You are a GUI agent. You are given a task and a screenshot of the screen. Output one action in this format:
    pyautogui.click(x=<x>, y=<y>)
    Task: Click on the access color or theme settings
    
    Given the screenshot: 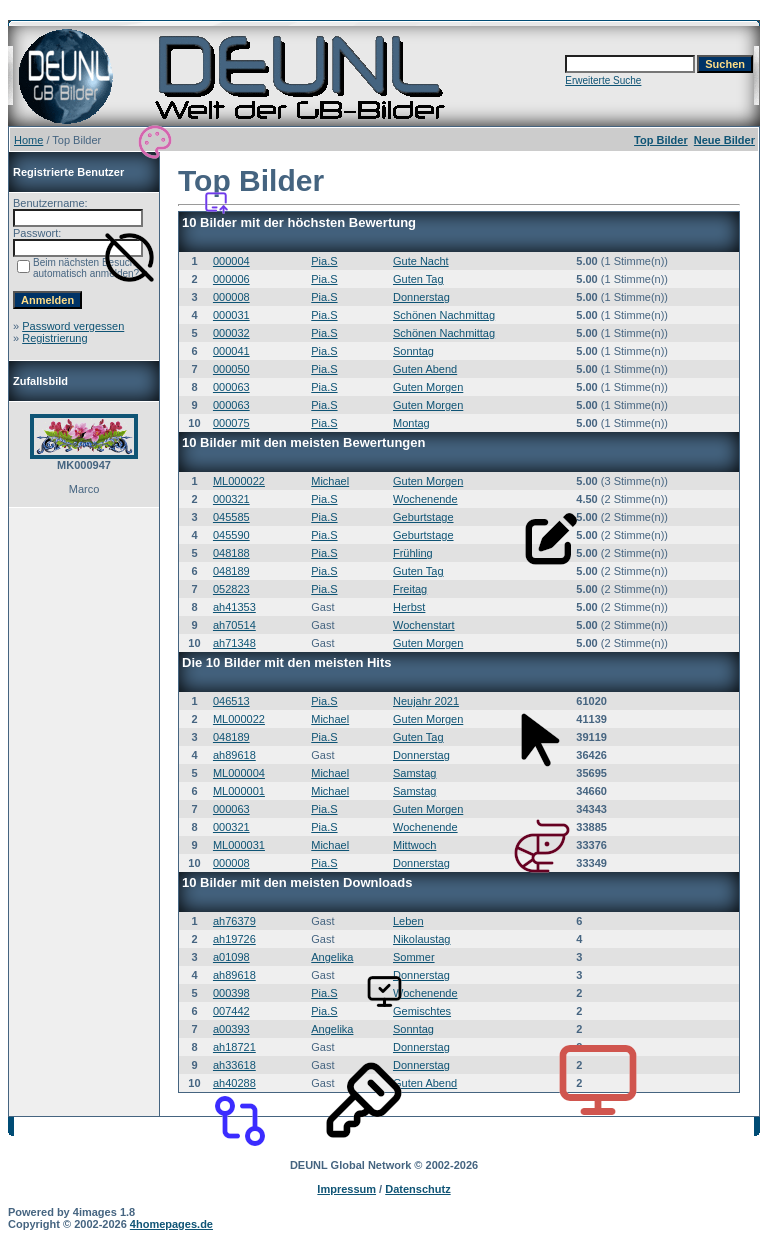 What is the action you would take?
    pyautogui.click(x=155, y=142)
    